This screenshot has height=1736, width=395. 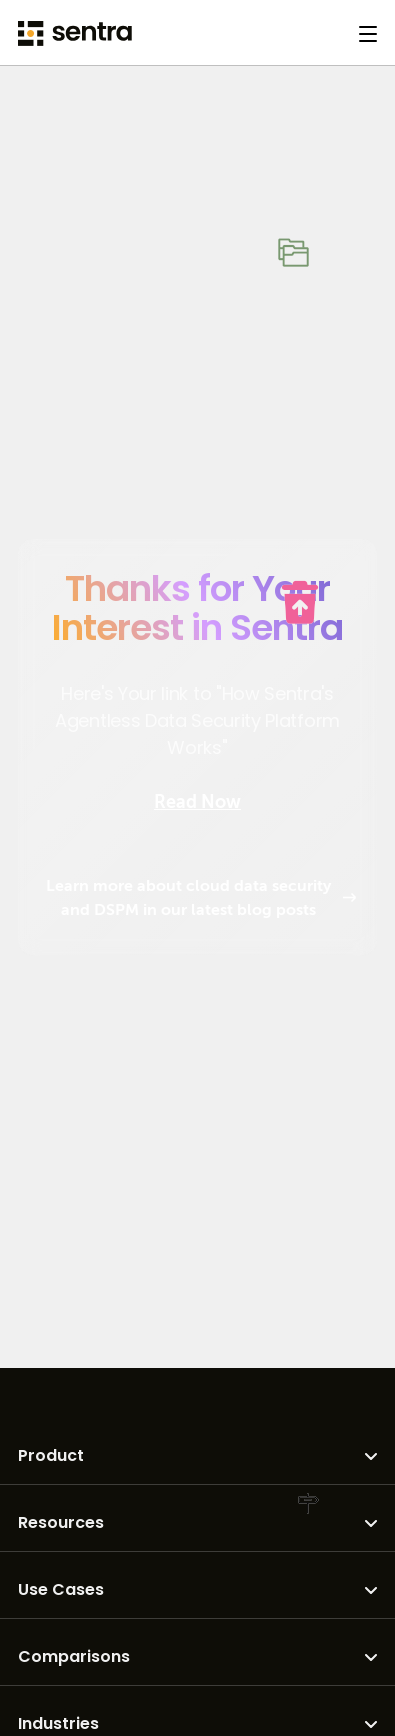 I want to click on restore a deleted item from trash, so click(x=300, y=603).